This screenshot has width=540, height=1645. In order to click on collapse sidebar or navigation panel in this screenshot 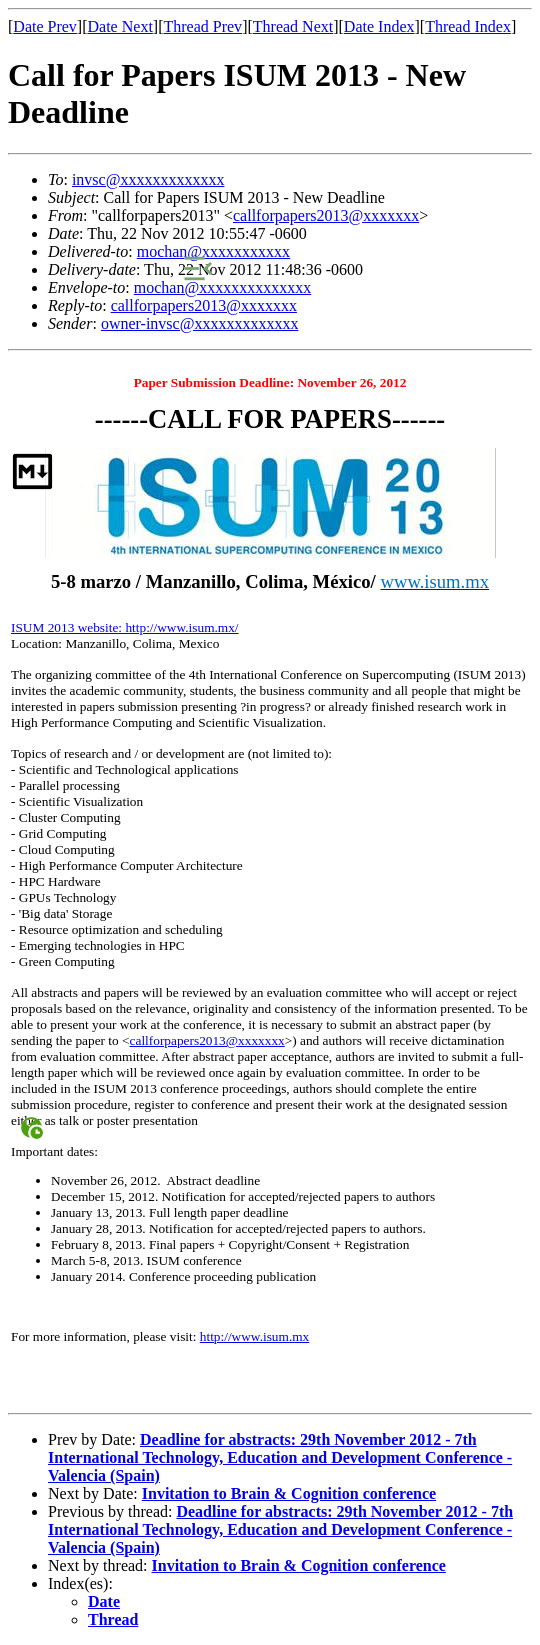, I will do `click(197, 268)`.